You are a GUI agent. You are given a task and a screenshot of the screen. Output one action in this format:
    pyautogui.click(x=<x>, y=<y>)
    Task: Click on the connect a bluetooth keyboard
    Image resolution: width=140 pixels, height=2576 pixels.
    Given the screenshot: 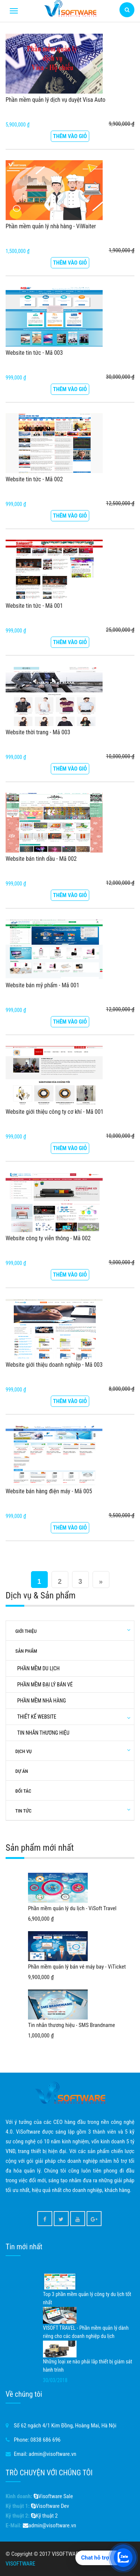 What is the action you would take?
    pyautogui.click(x=55, y=309)
    